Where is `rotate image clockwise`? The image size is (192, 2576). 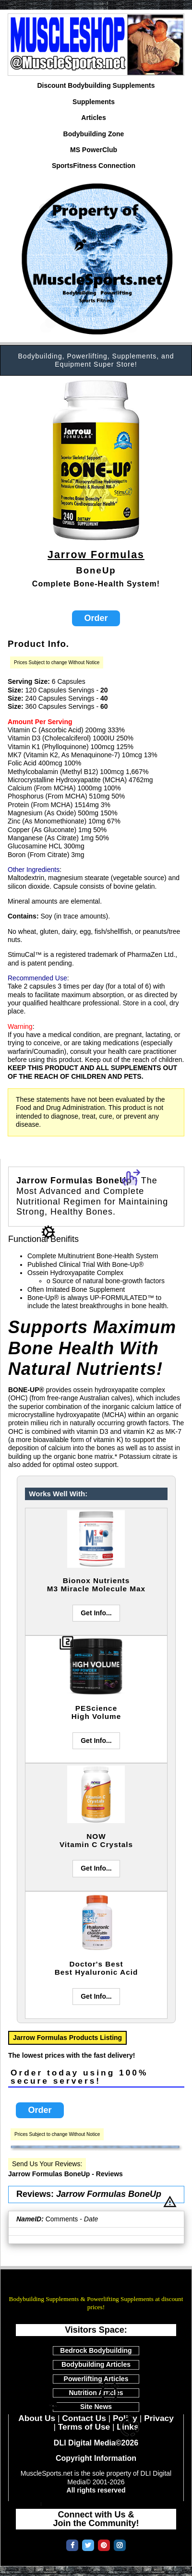
rotate image clockwise is located at coordinates (130, 2427).